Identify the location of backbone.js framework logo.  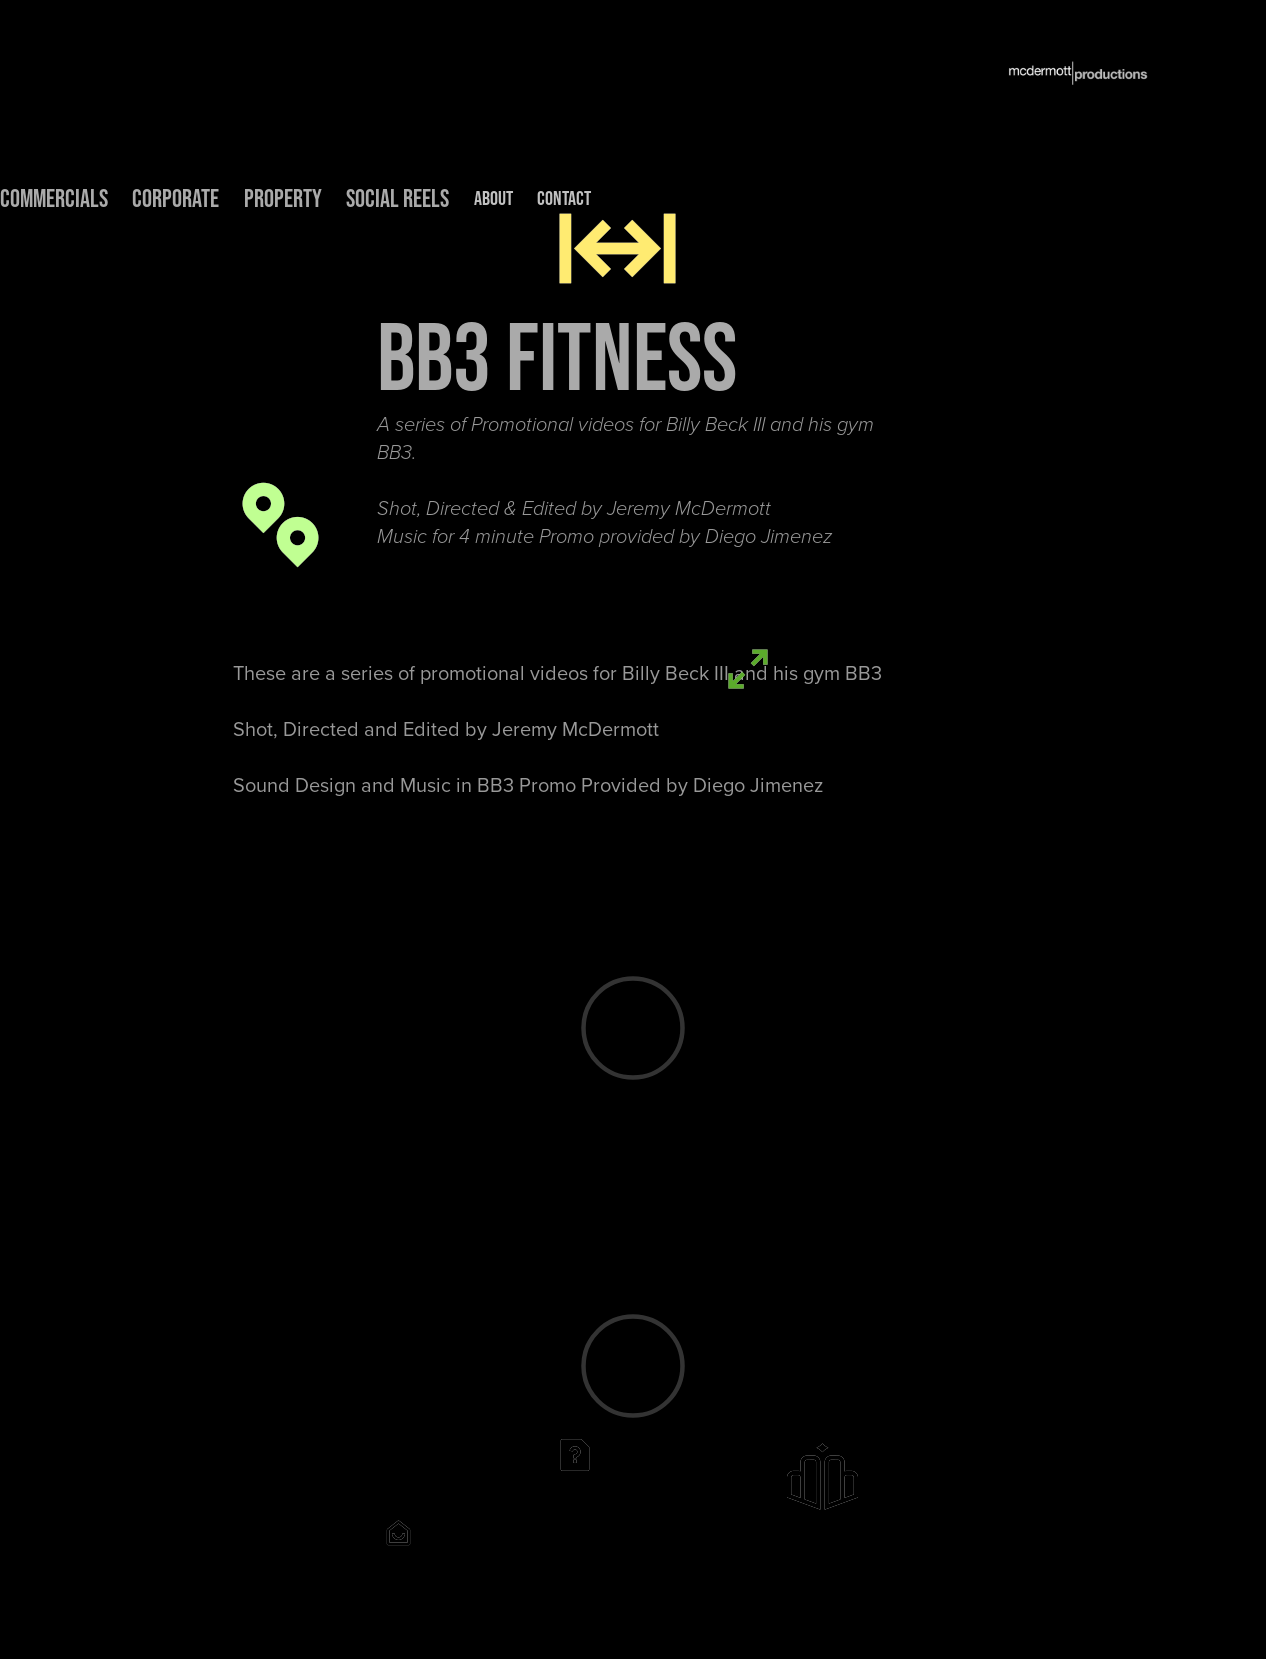
(822, 1476).